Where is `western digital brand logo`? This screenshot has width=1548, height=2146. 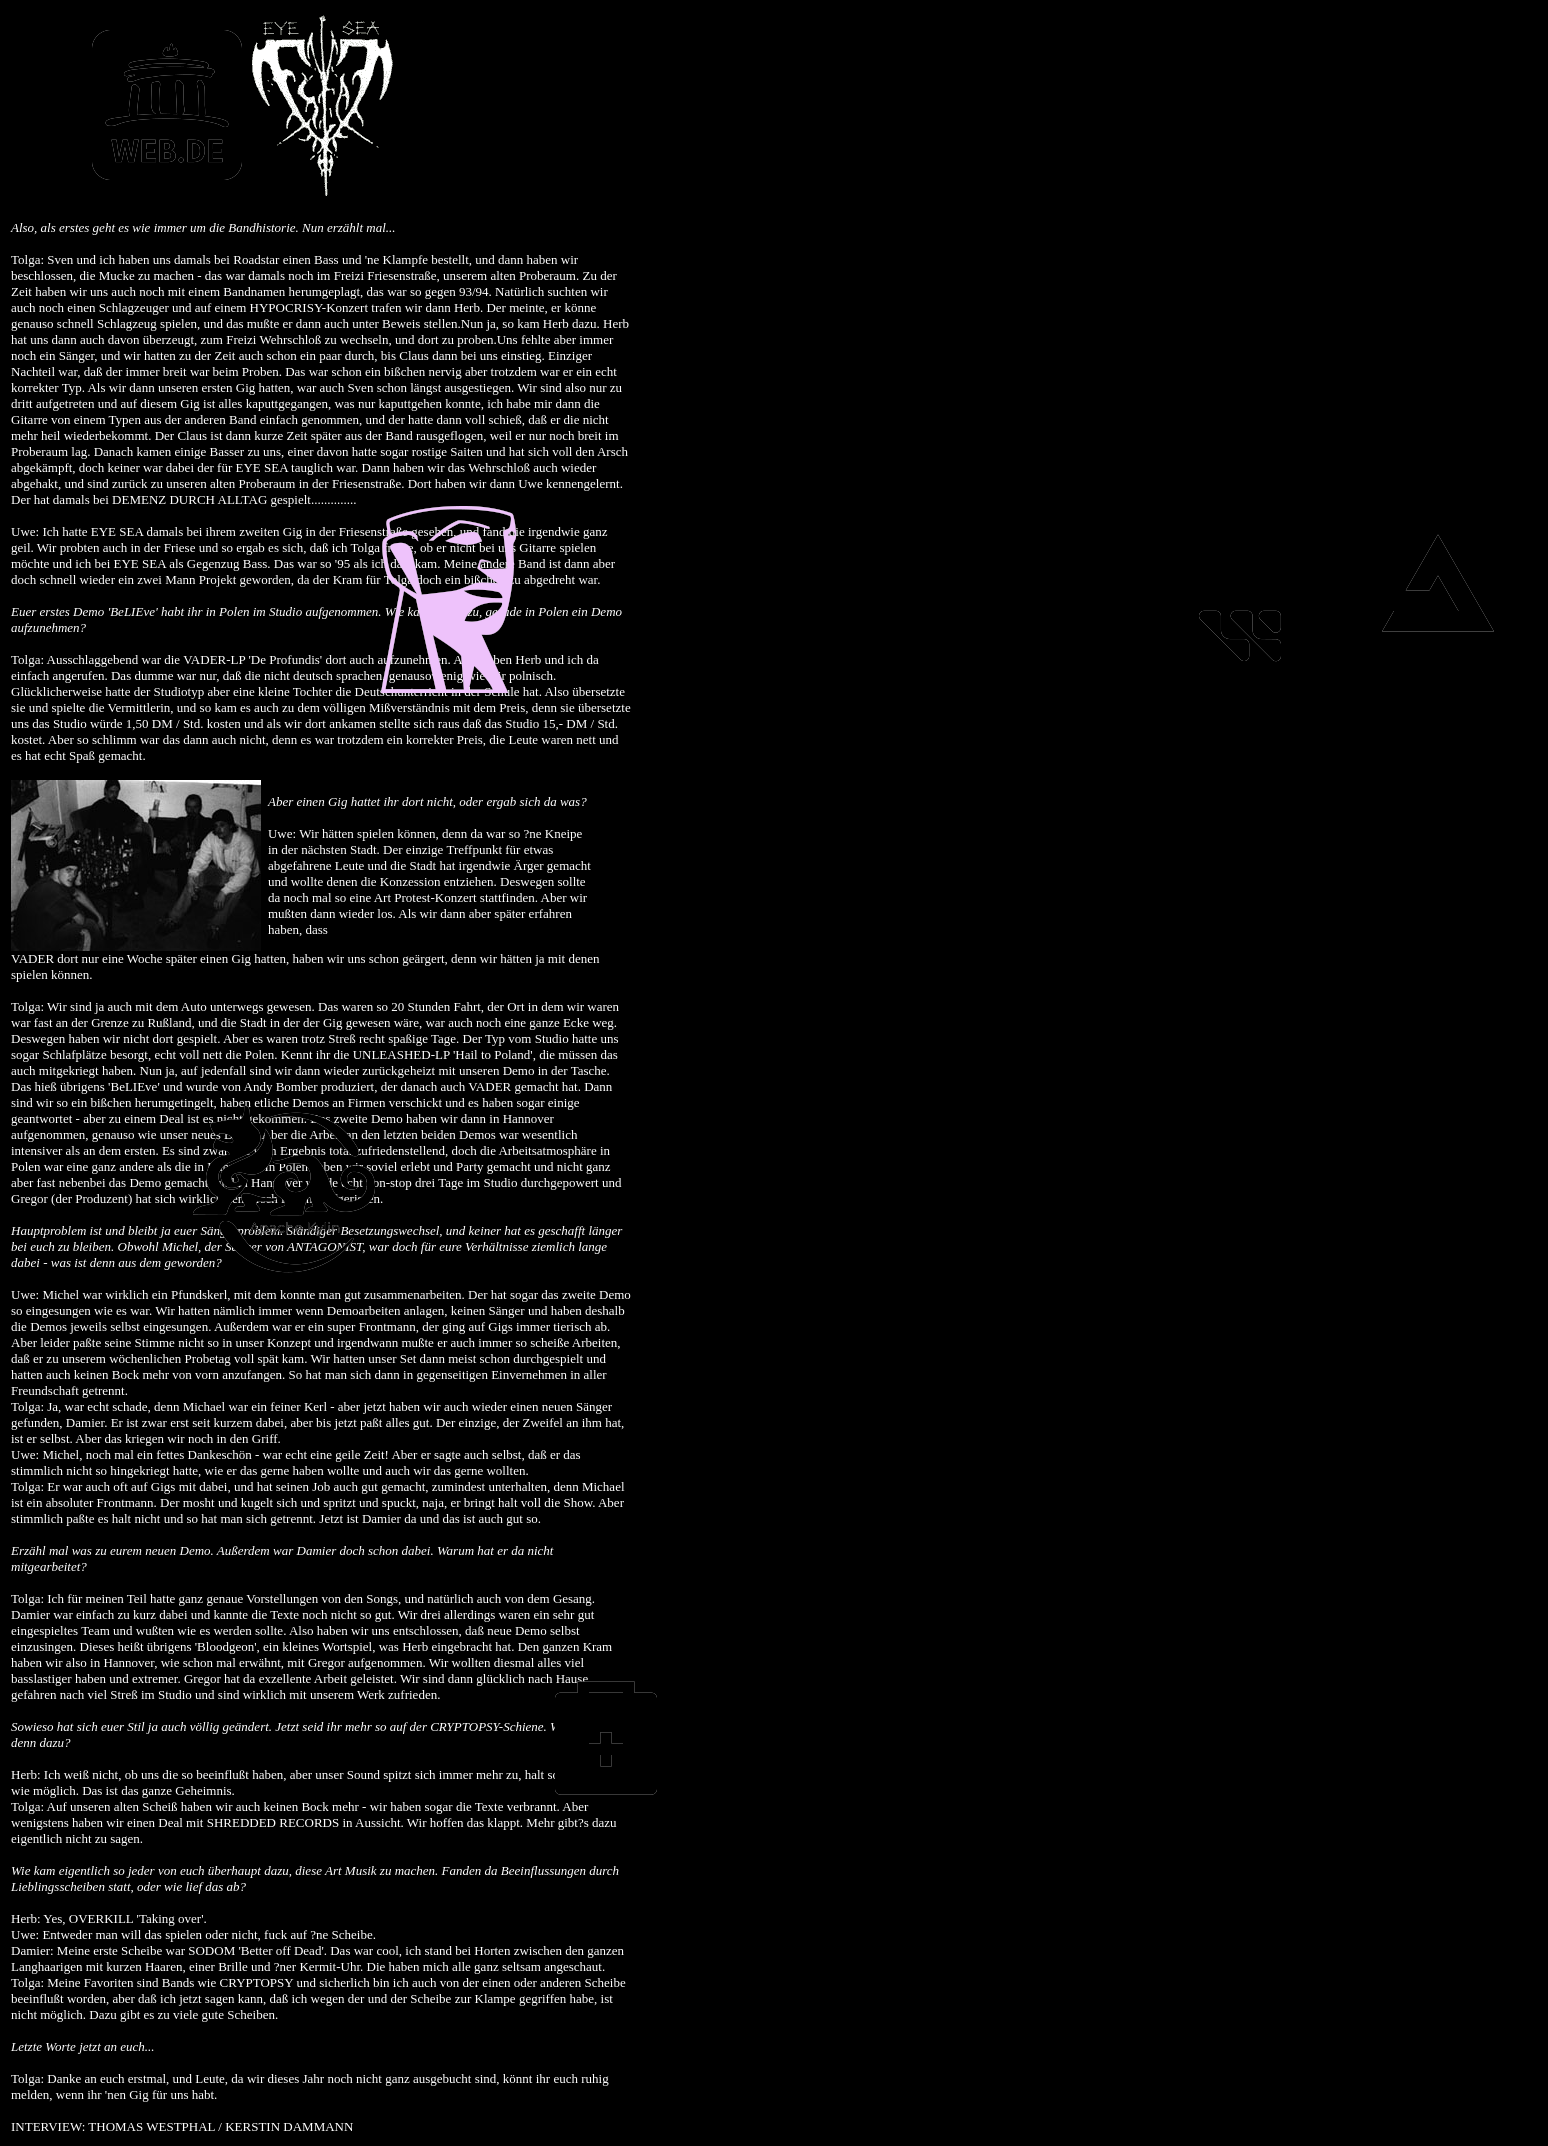 western digital brand logo is located at coordinates (1240, 636).